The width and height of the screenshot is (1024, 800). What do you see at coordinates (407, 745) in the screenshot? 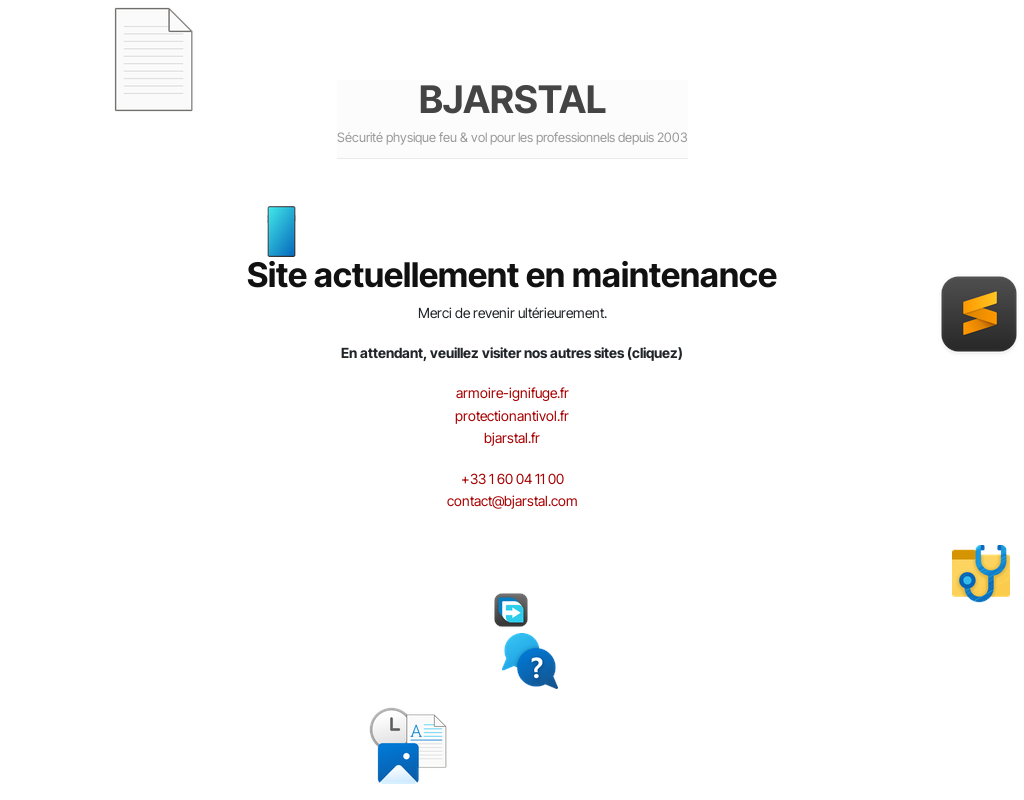
I see `view recently accessed files or documents` at bounding box center [407, 745].